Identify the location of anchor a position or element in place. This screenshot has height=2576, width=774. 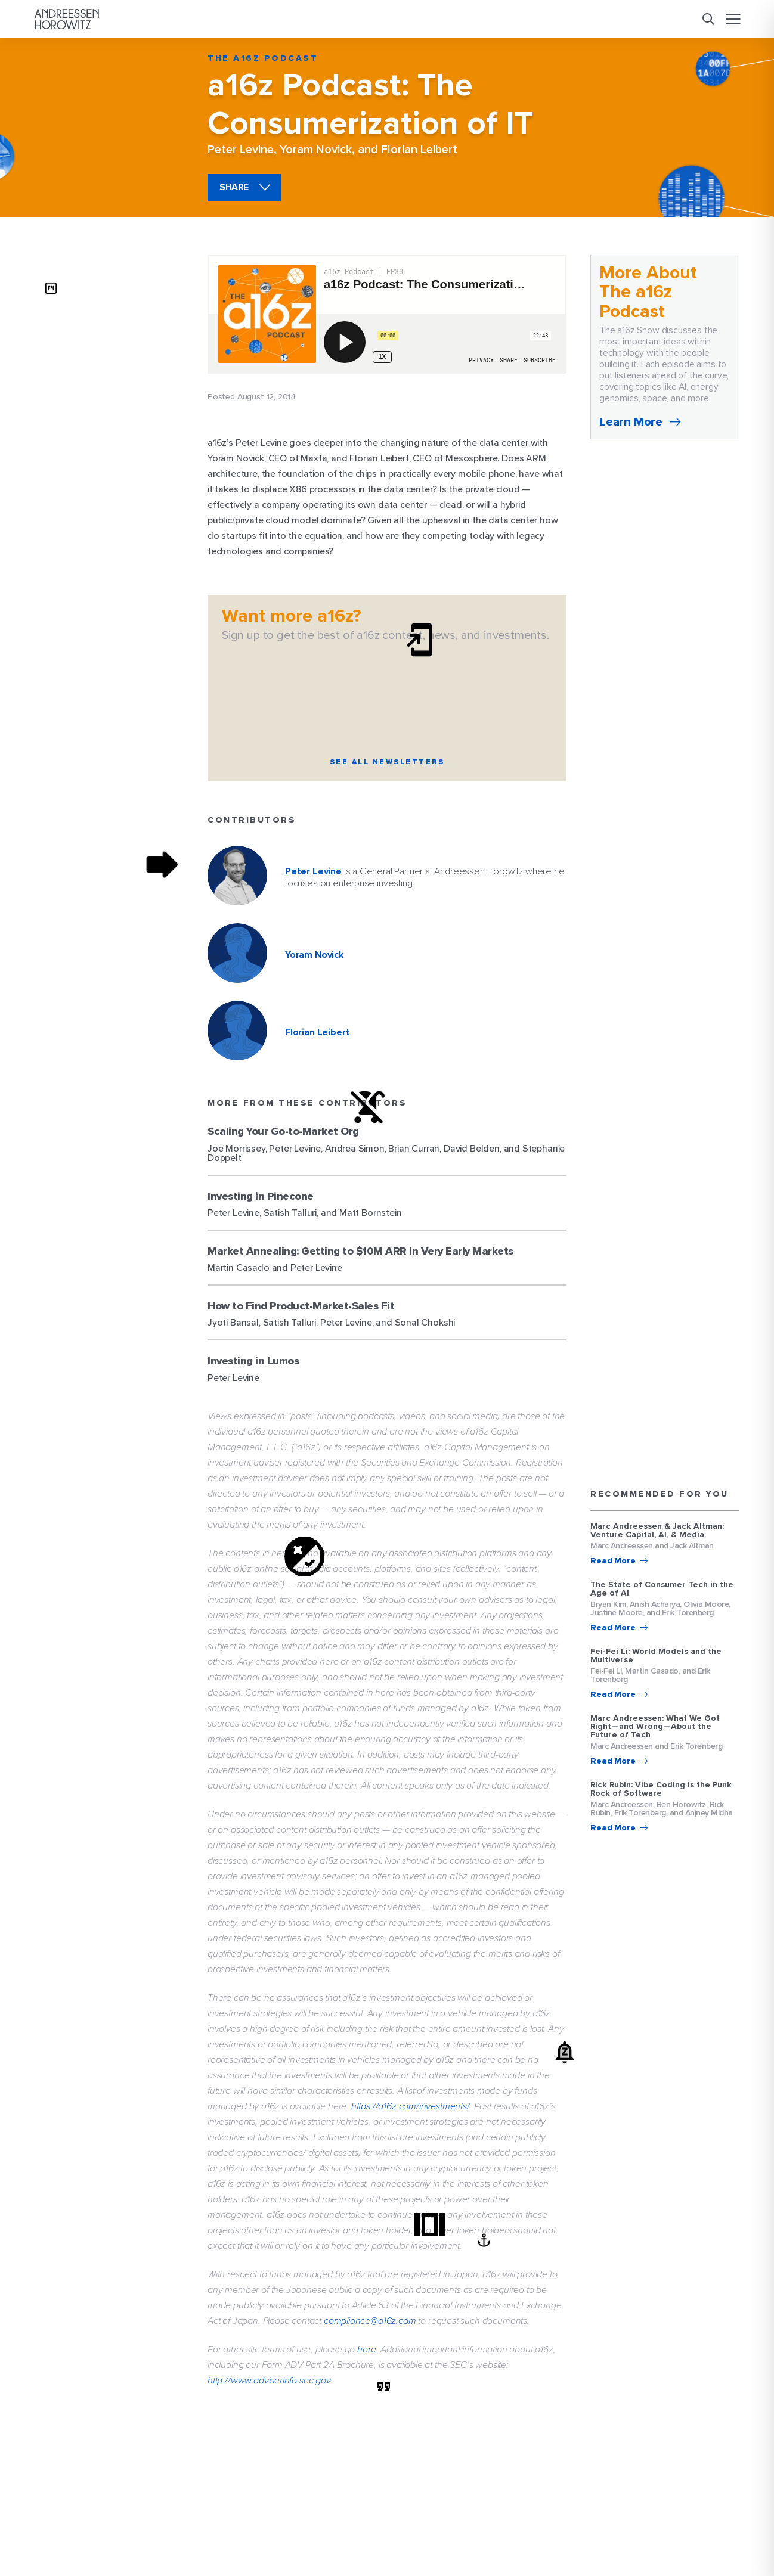
(484, 2240).